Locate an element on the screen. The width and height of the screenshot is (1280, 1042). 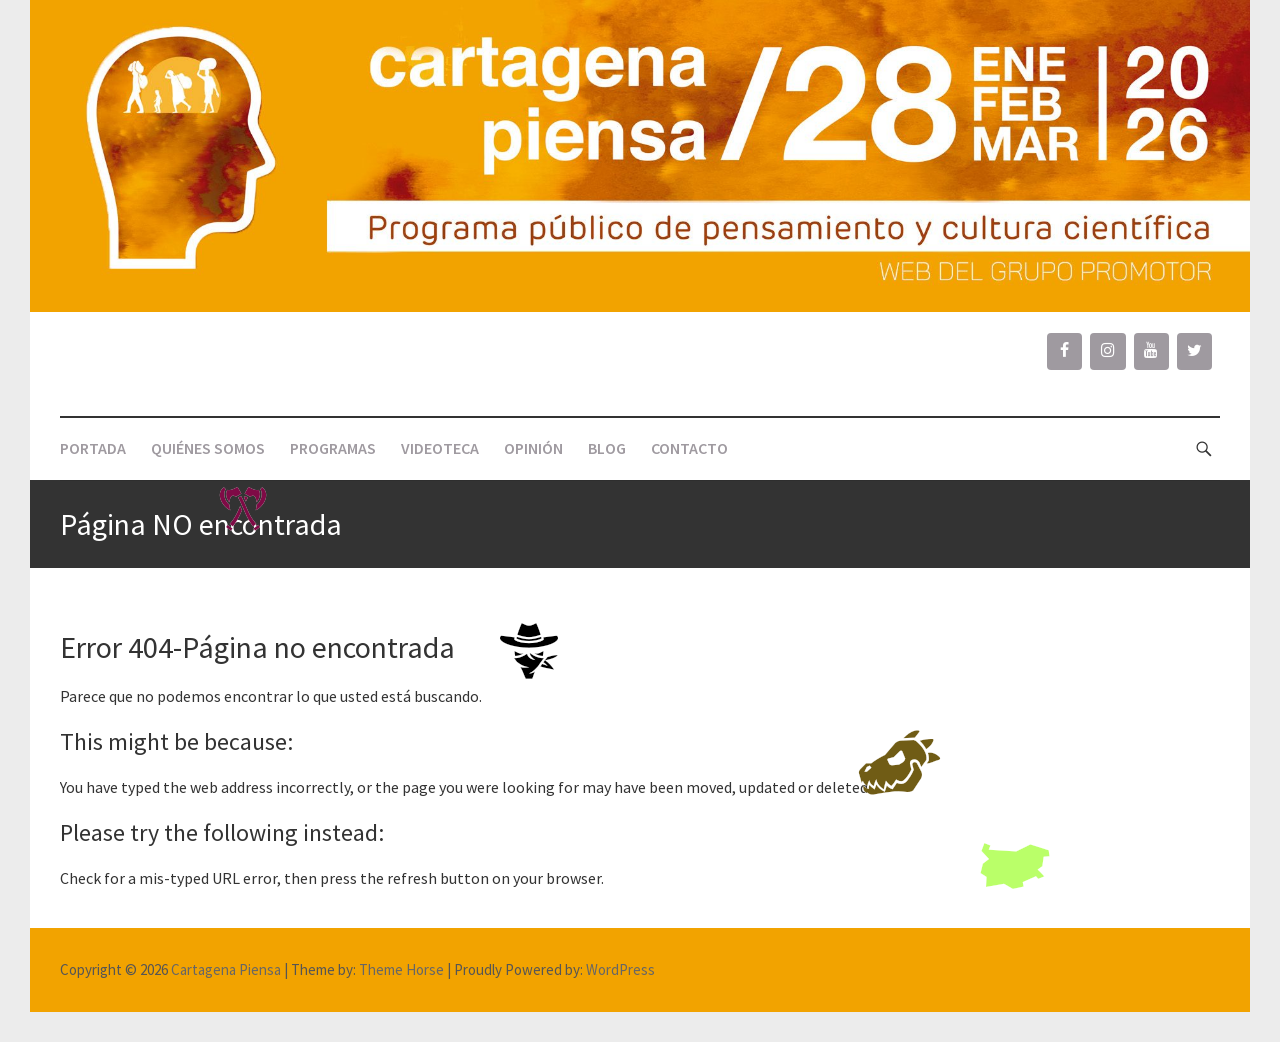
select bulgaria as your country or region is located at coordinates (1015, 866).